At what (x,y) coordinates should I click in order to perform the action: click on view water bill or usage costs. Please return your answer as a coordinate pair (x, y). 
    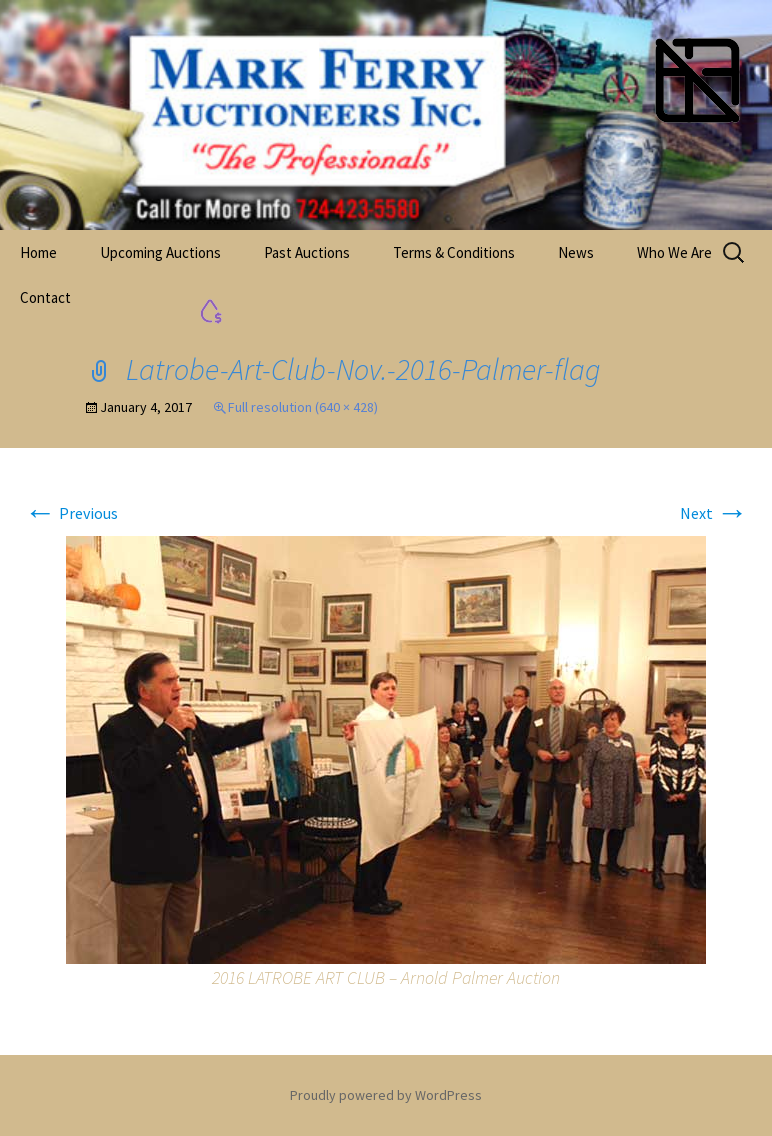
    Looking at the image, I should click on (210, 311).